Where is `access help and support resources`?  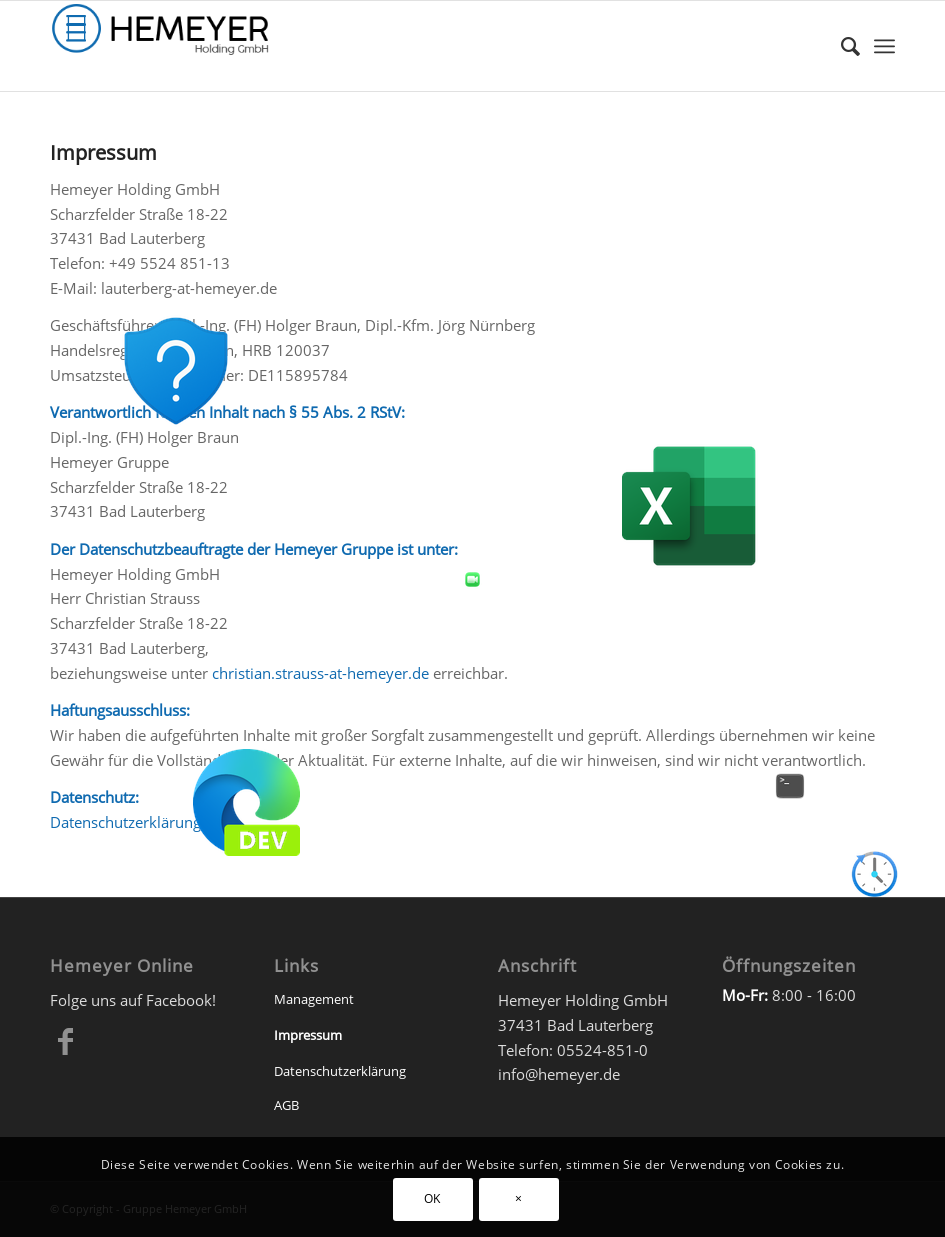
access help and support resources is located at coordinates (176, 371).